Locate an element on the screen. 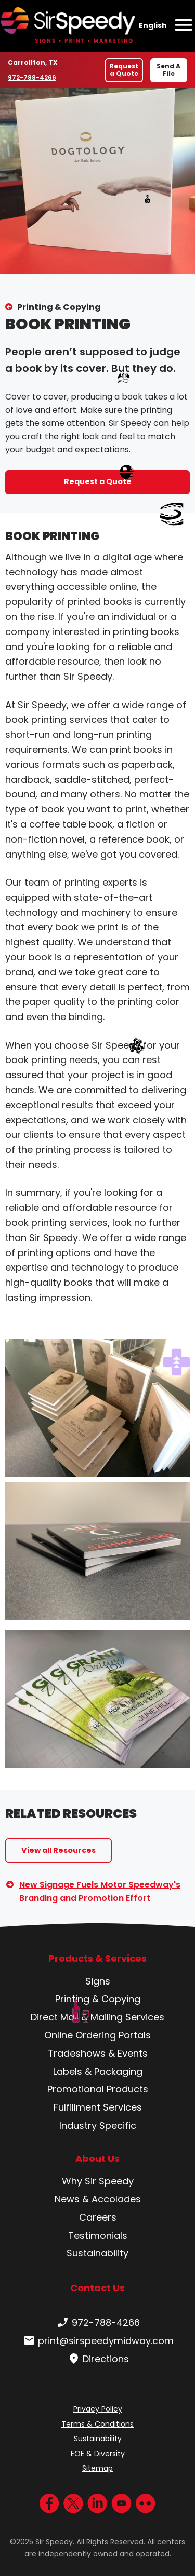  access potion or elixir inventory is located at coordinates (147, 199).